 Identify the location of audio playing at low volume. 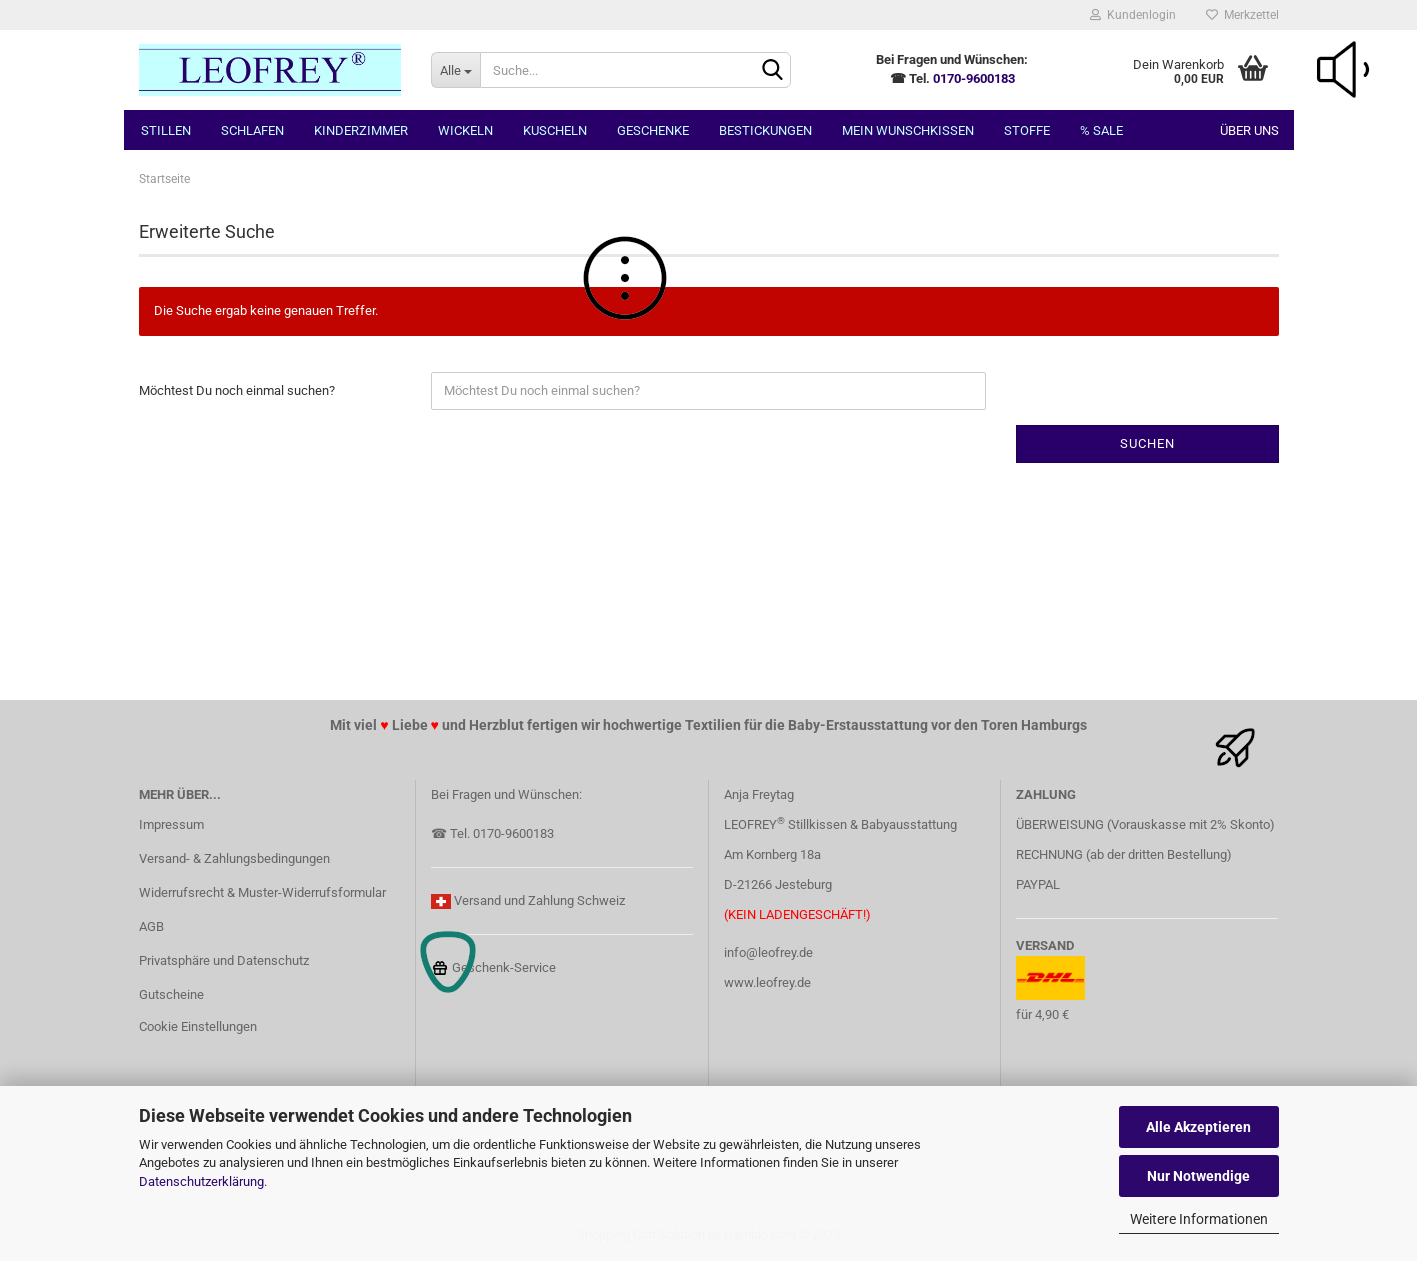
(1347, 69).